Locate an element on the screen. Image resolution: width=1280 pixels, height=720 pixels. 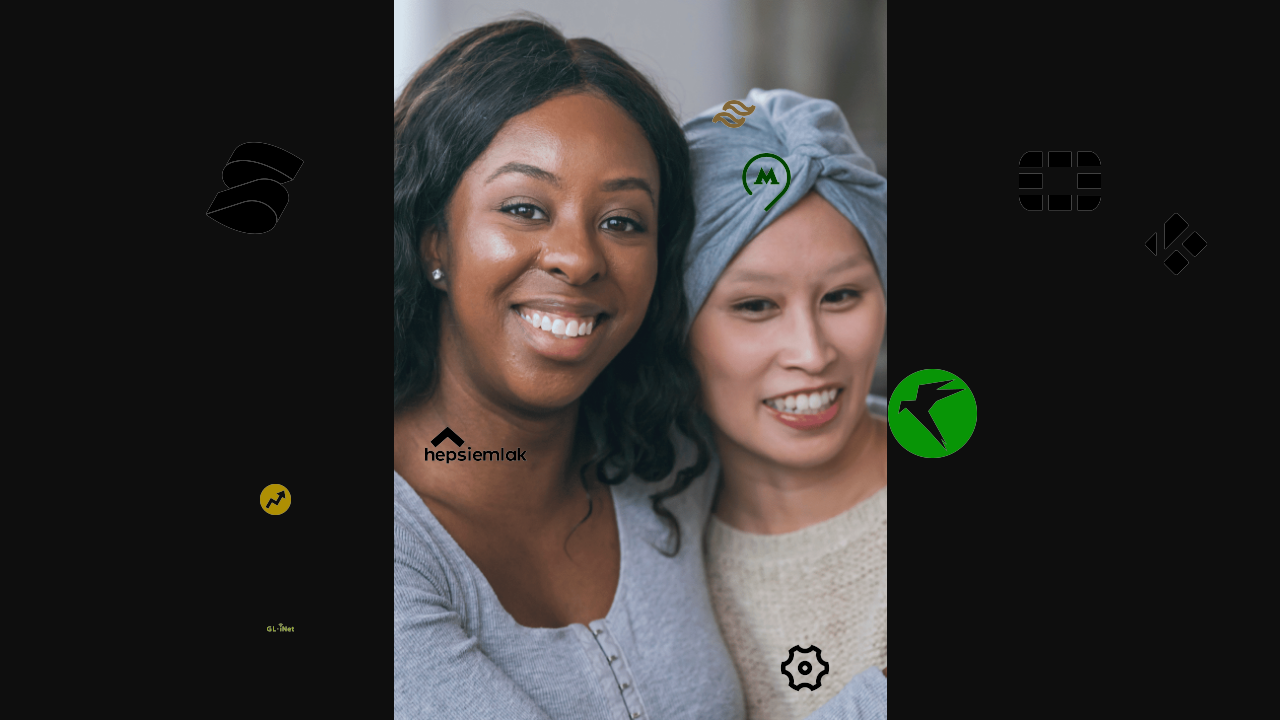
open the Hepsiemlak real estate app is located at coordinates (476, 445).